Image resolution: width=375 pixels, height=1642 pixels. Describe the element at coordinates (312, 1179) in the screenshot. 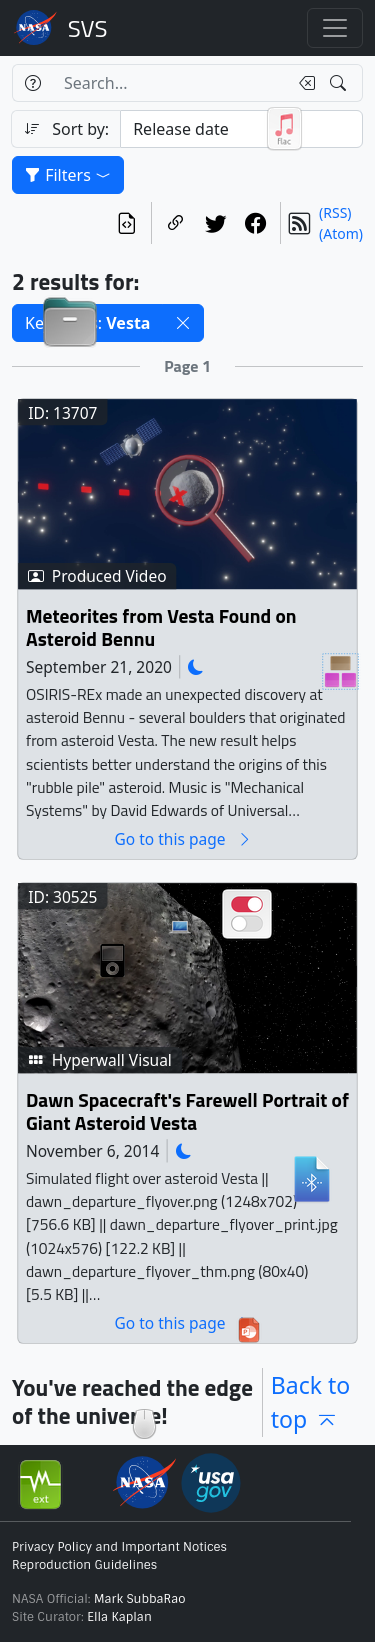

I see `send file via bluetooth` at that location.